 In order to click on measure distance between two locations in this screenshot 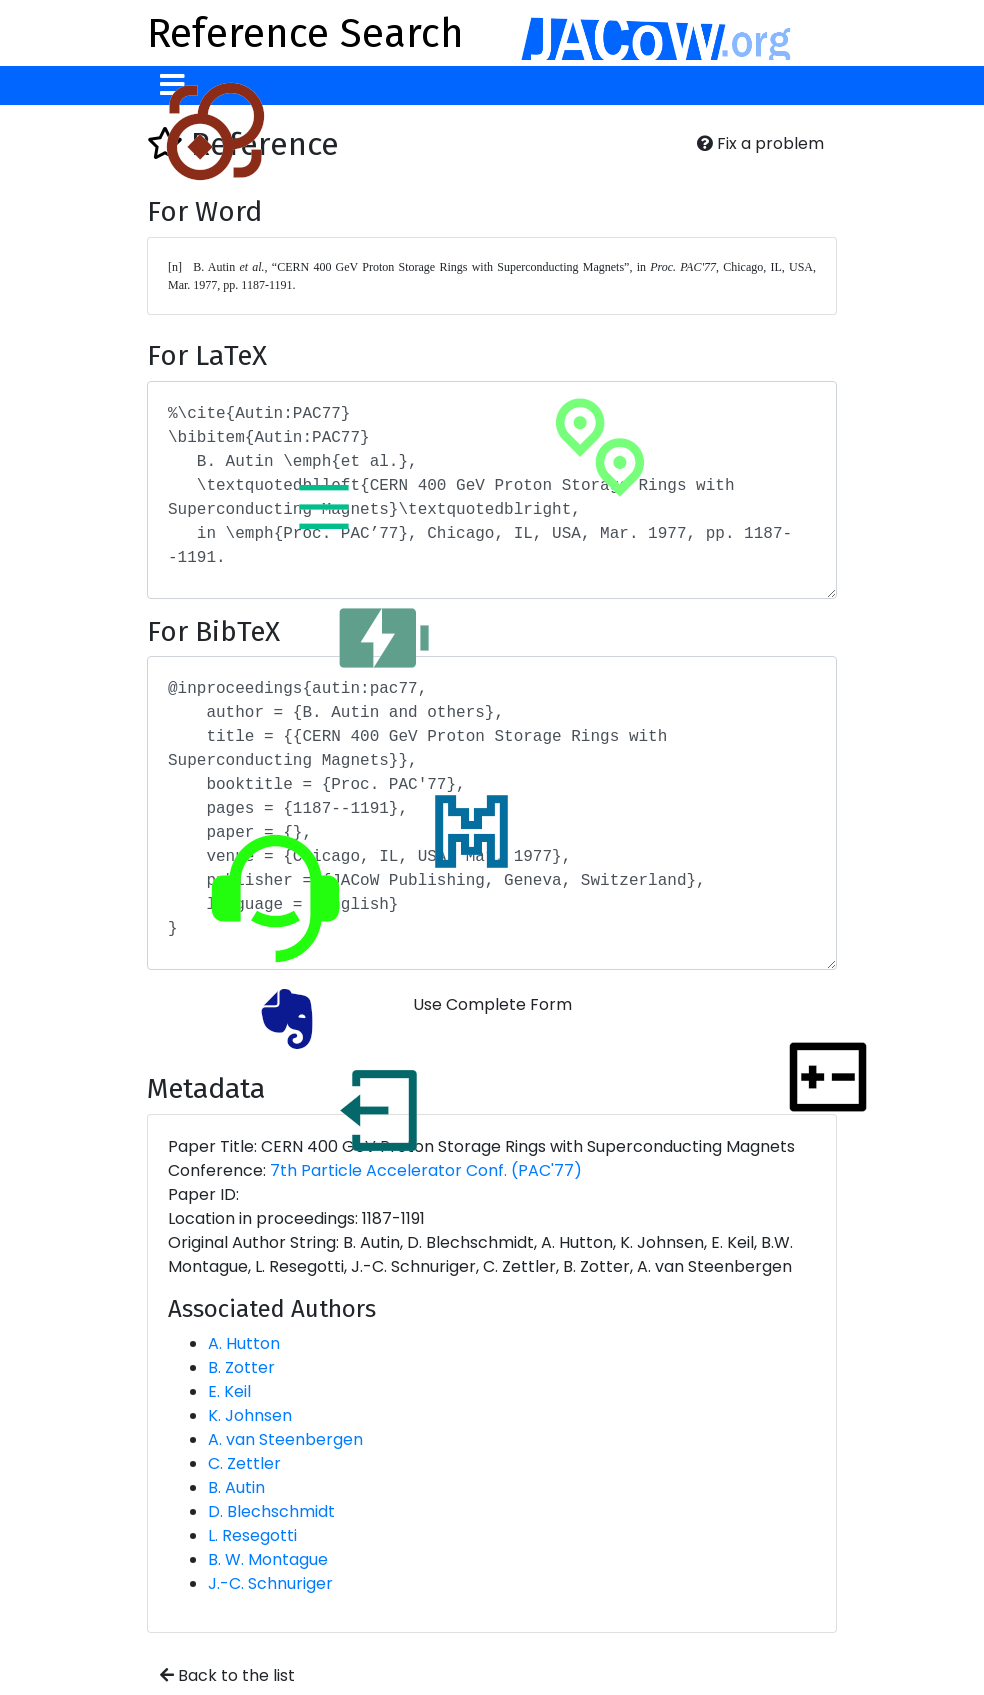, I will do `click(600, 447)`.